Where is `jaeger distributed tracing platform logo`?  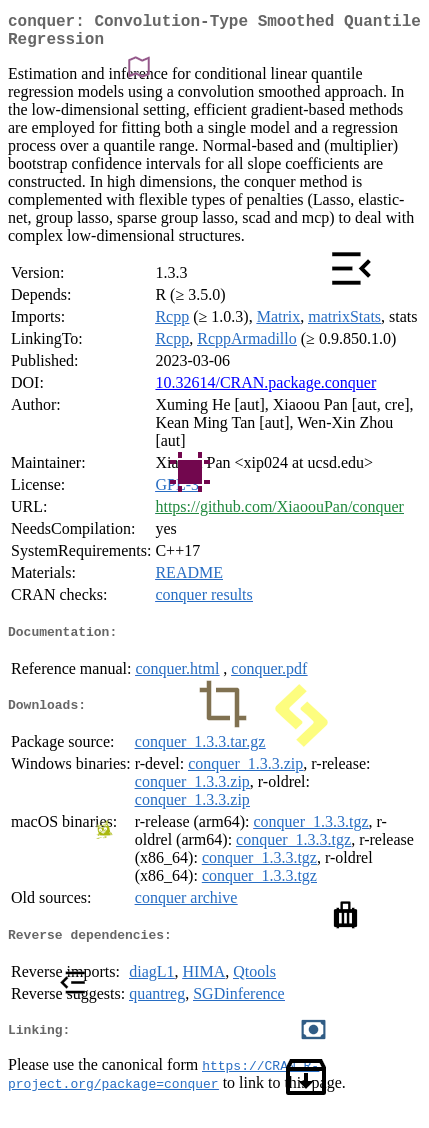
jaeger distributed tracing platform logo is located at coordinates (104, 829).